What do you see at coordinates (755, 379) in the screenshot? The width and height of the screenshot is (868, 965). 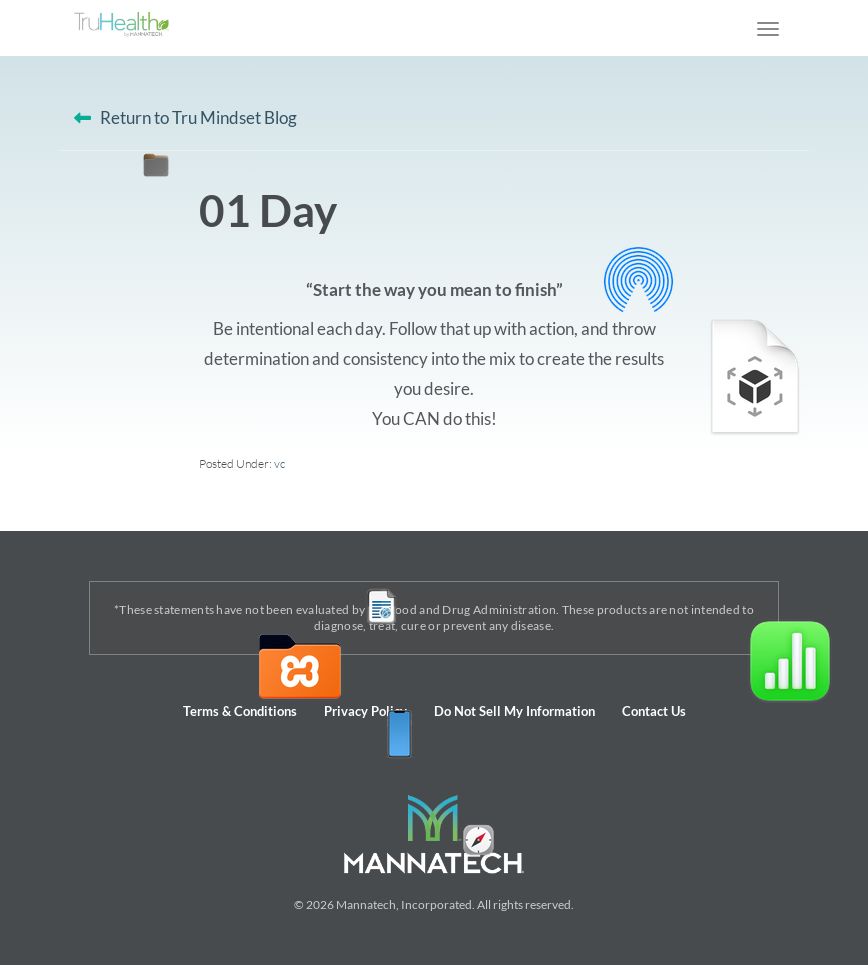 I see `open a 3D reality file or AR content` at bounding box center [755, 379].